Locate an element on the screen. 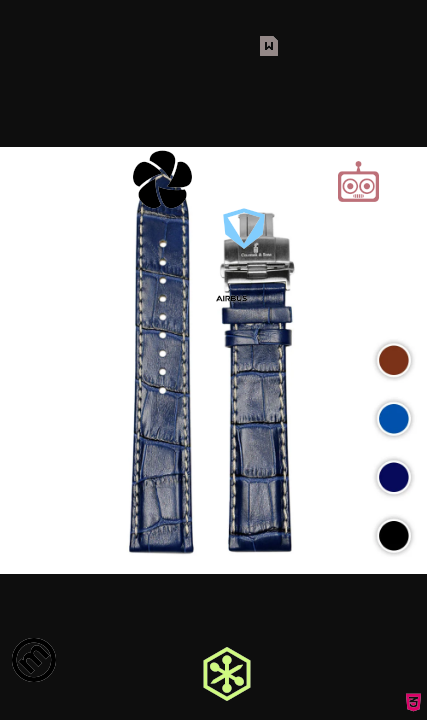  indicates CSS3 styling or stylesheet functionality is located at coordinates (413, 702).